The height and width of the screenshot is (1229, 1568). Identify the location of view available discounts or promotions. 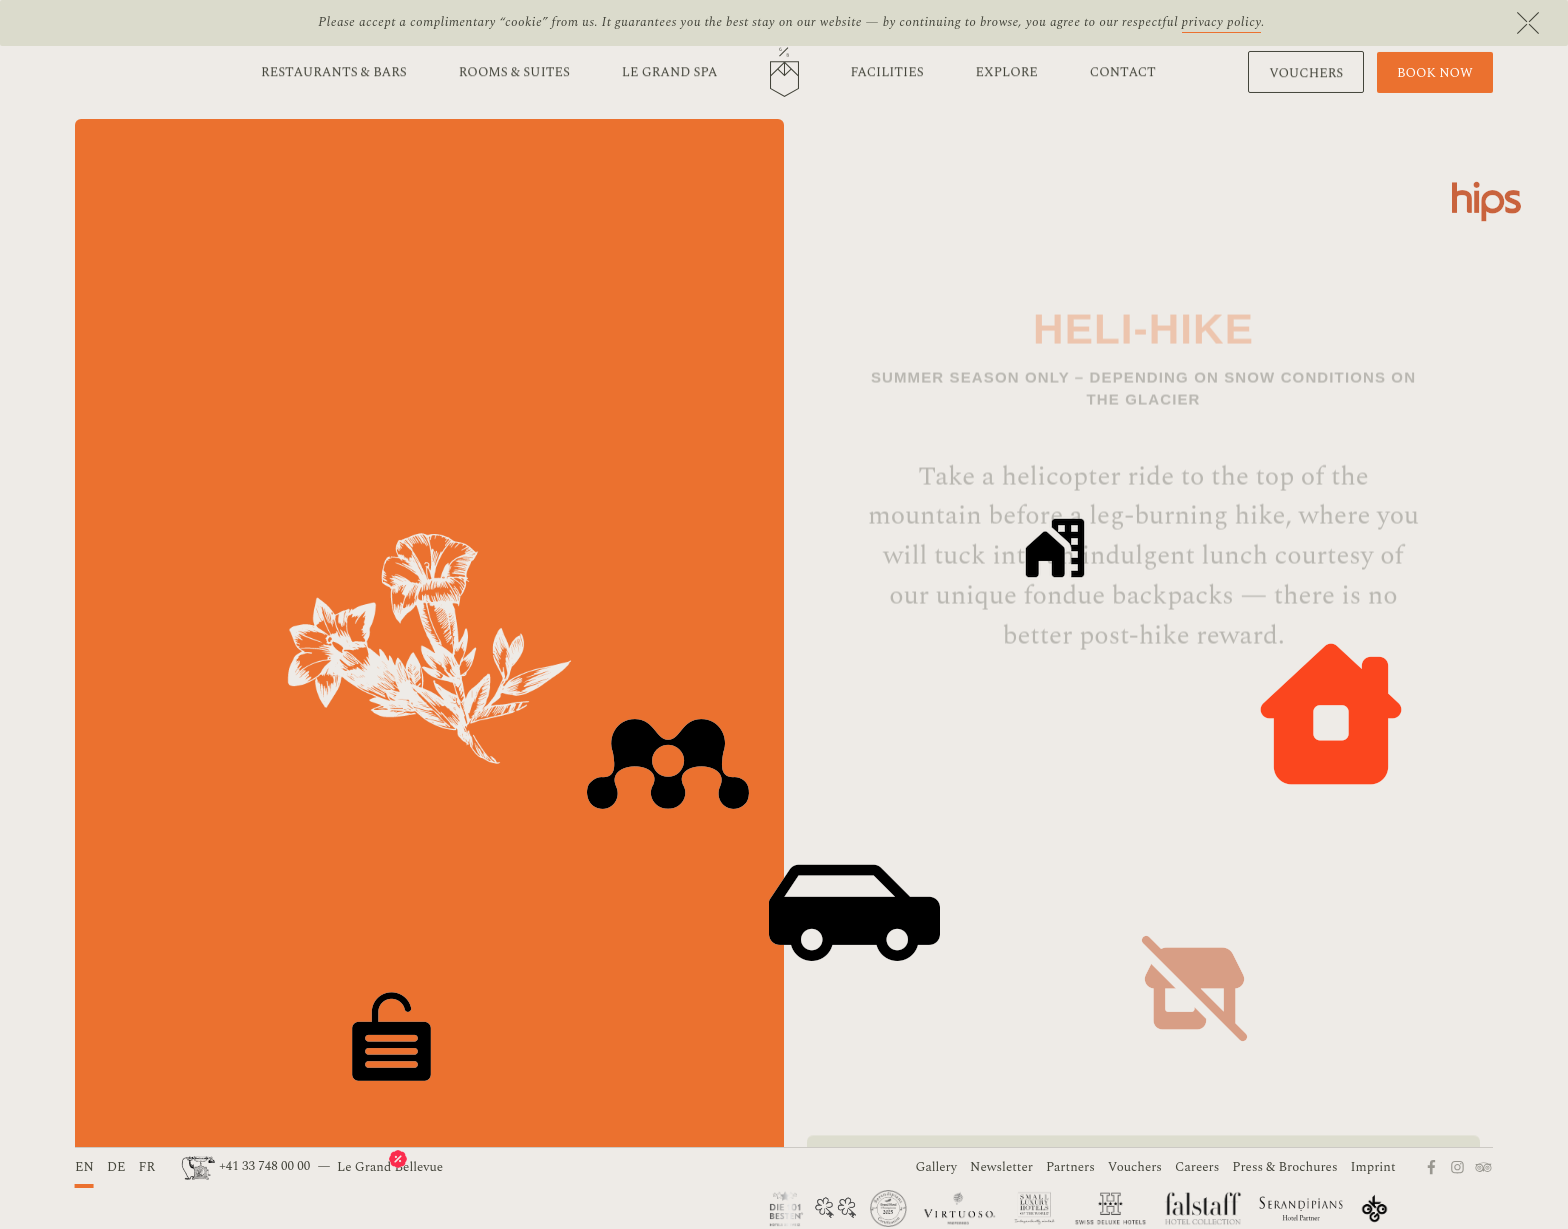
(398, 1159).